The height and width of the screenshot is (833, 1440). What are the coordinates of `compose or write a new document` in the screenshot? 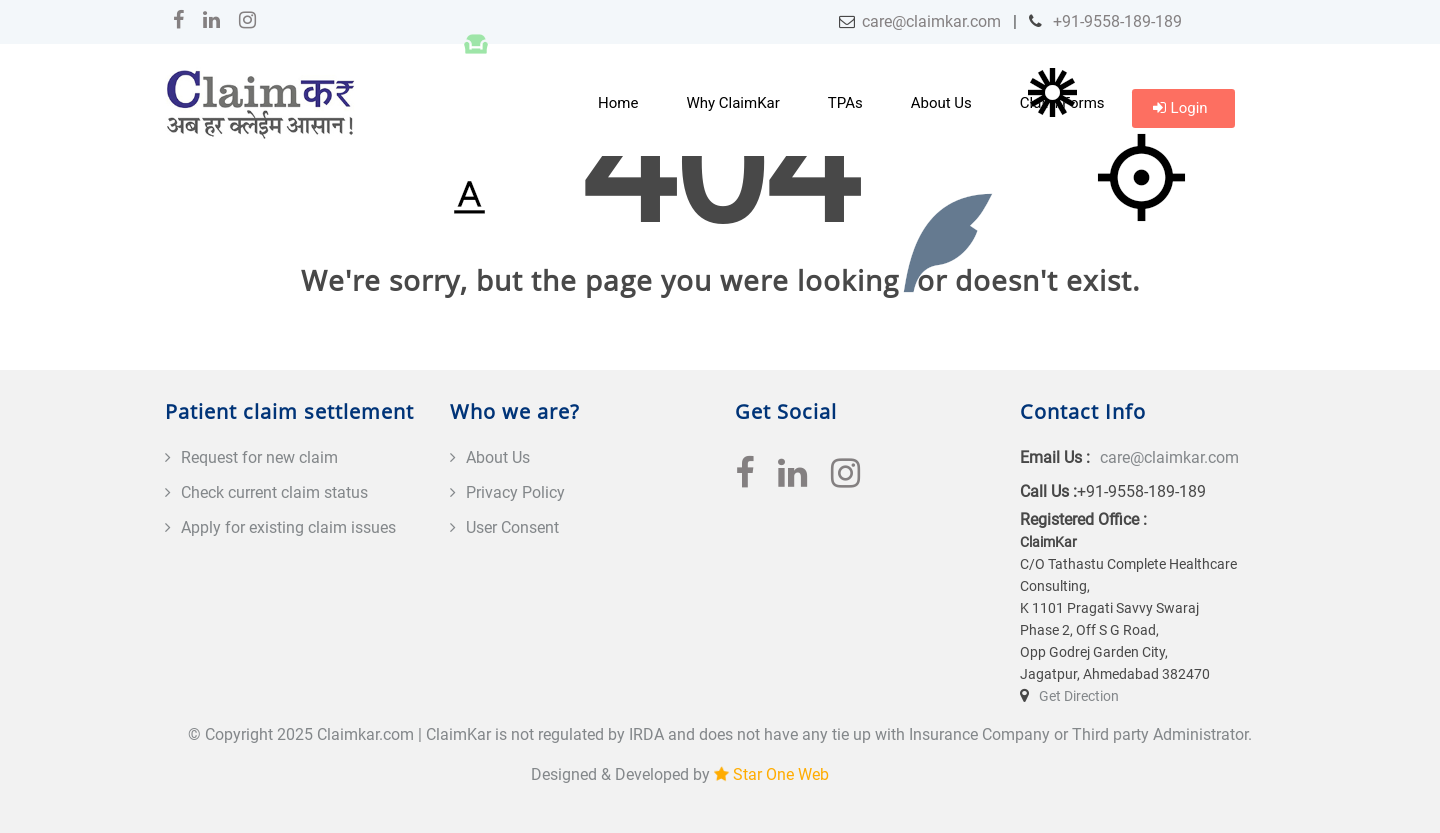 It's located at (948, 243).